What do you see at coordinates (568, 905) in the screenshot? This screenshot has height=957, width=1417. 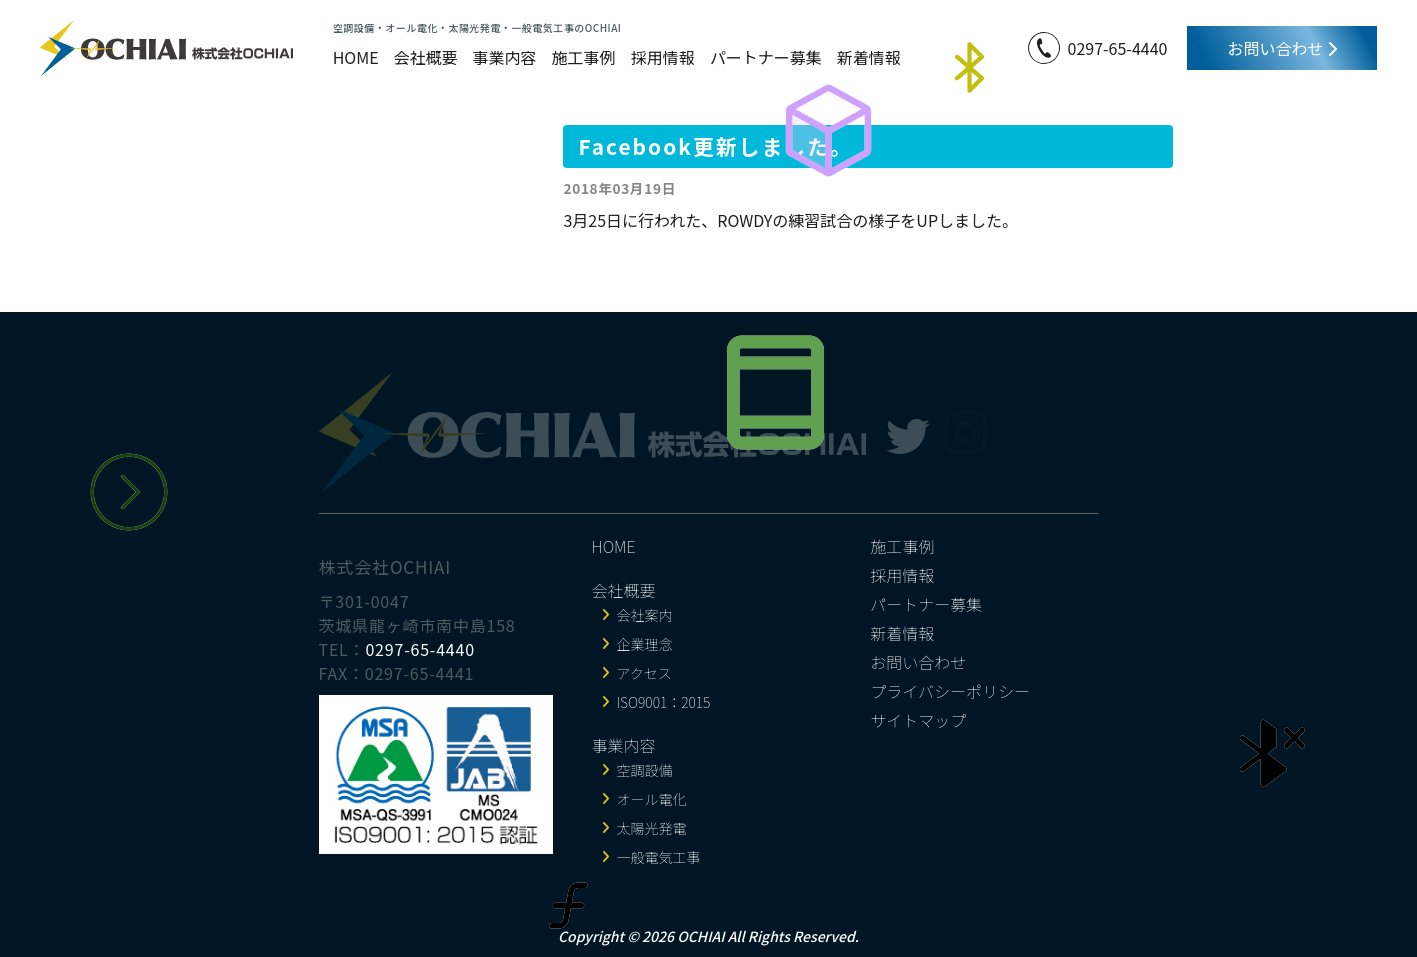 I see `access mathematical or programming functions` at bounding box center [568, 905].